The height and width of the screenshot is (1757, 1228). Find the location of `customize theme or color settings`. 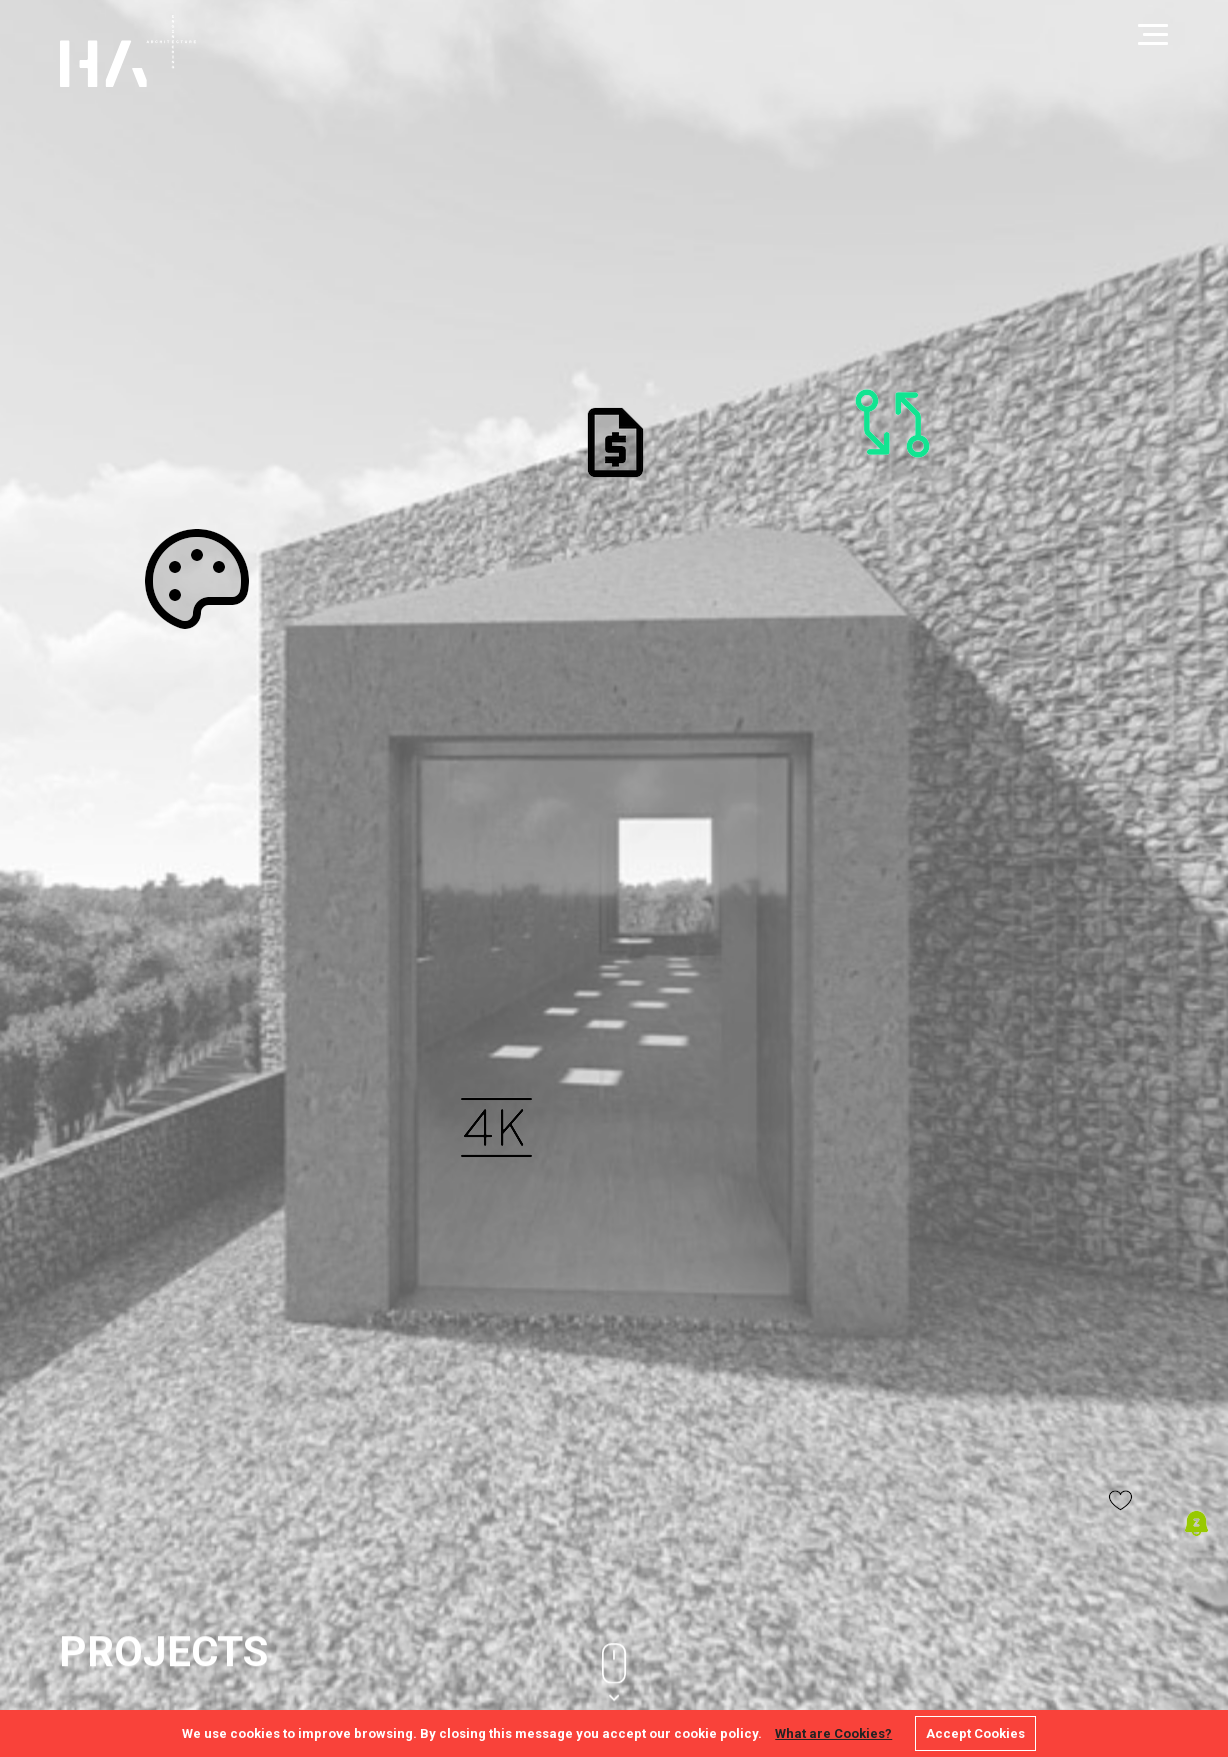

customize theme or color settings is located at coordinates (197, 581).